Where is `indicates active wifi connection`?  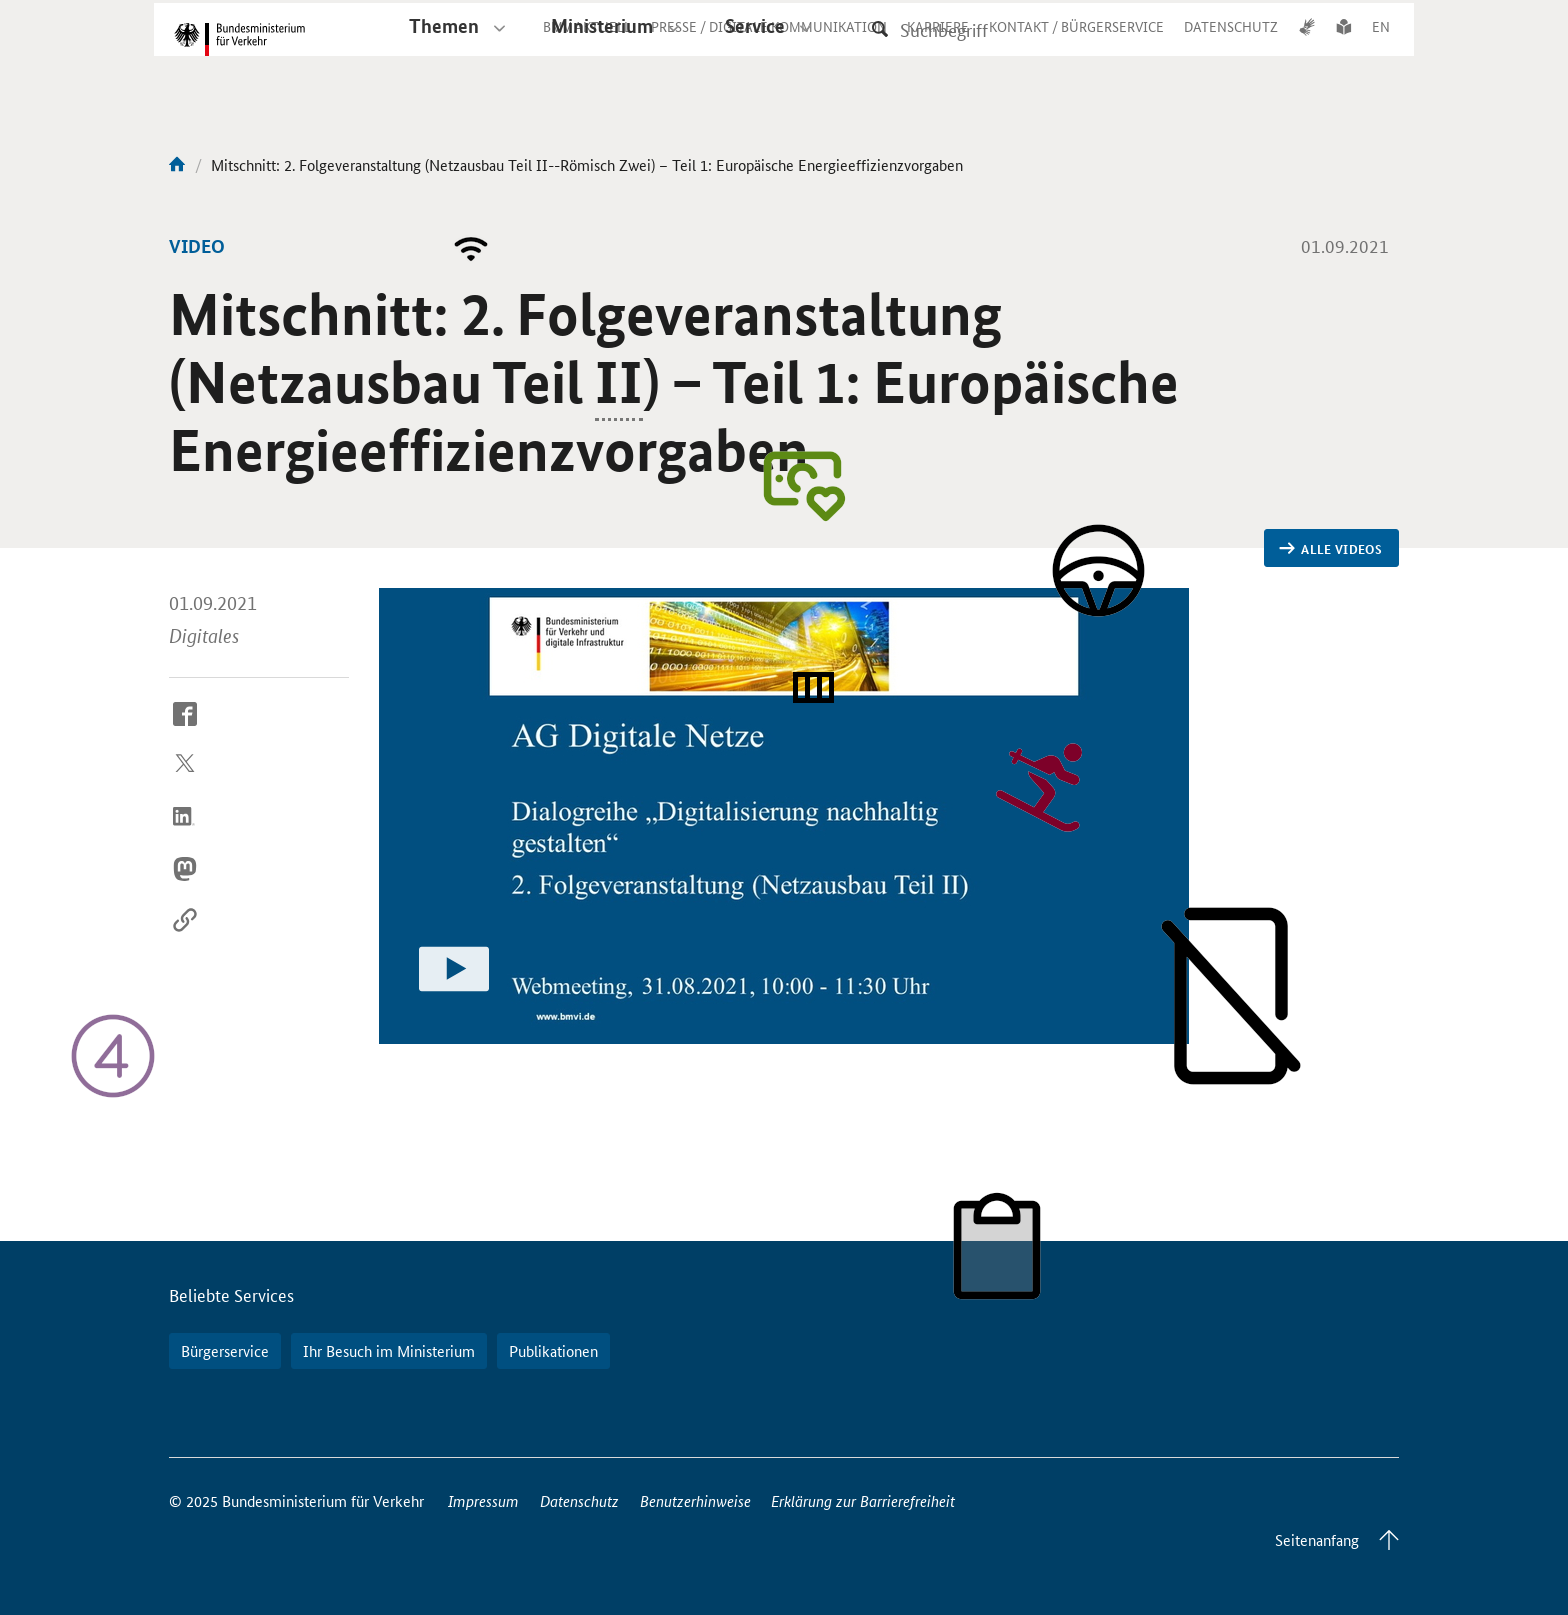
indicates active wifi connection is located at coordinates (471, 249).